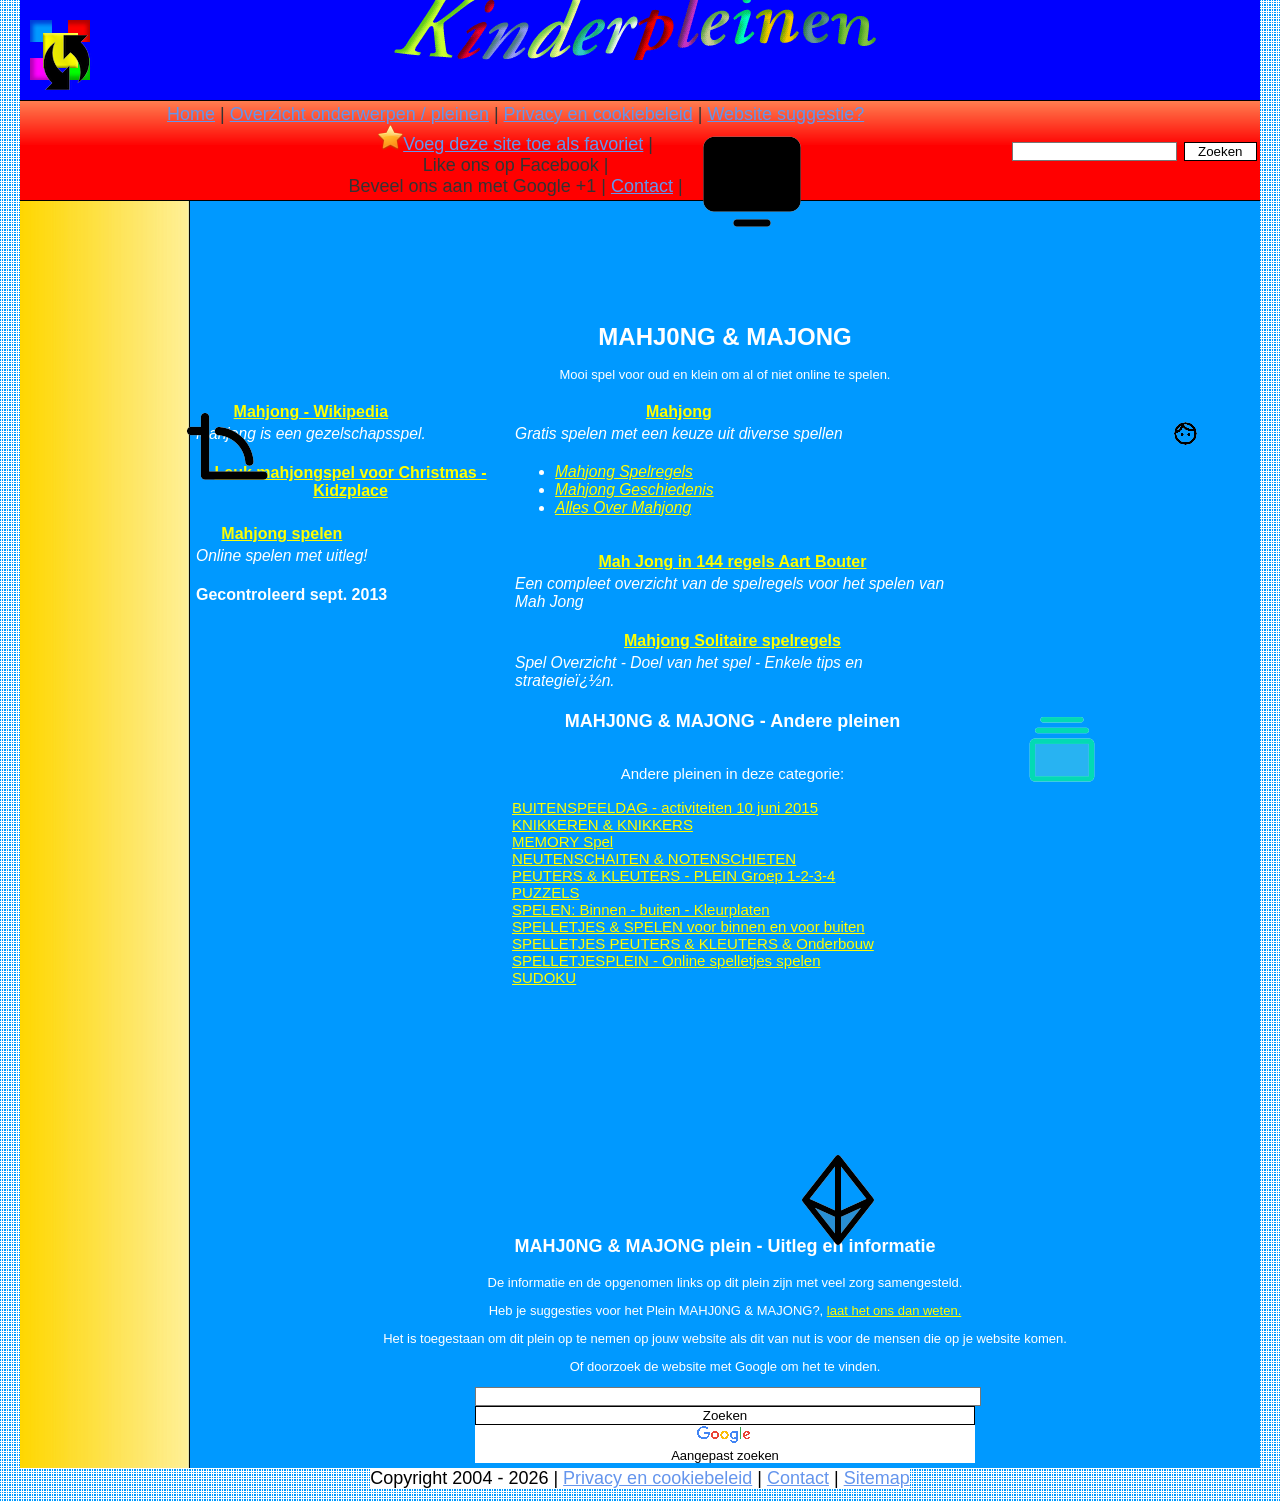 Image resolution: width=1280 pixels, height=1502 pixels. What do you see at coordinates (838, 1200) in the screenshot?
I see `view ethereum wallet or balance` at bounding box center [838, 1200].